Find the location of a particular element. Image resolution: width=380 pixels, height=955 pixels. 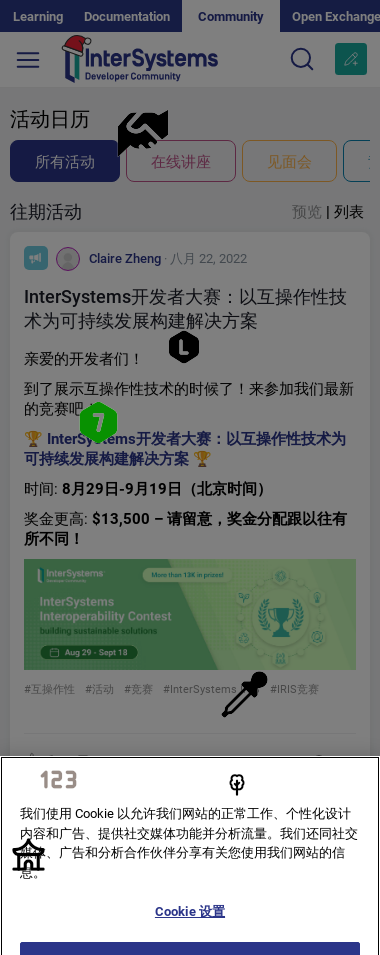

view parks or nature areas nearby is located at coordinates (237, 785).